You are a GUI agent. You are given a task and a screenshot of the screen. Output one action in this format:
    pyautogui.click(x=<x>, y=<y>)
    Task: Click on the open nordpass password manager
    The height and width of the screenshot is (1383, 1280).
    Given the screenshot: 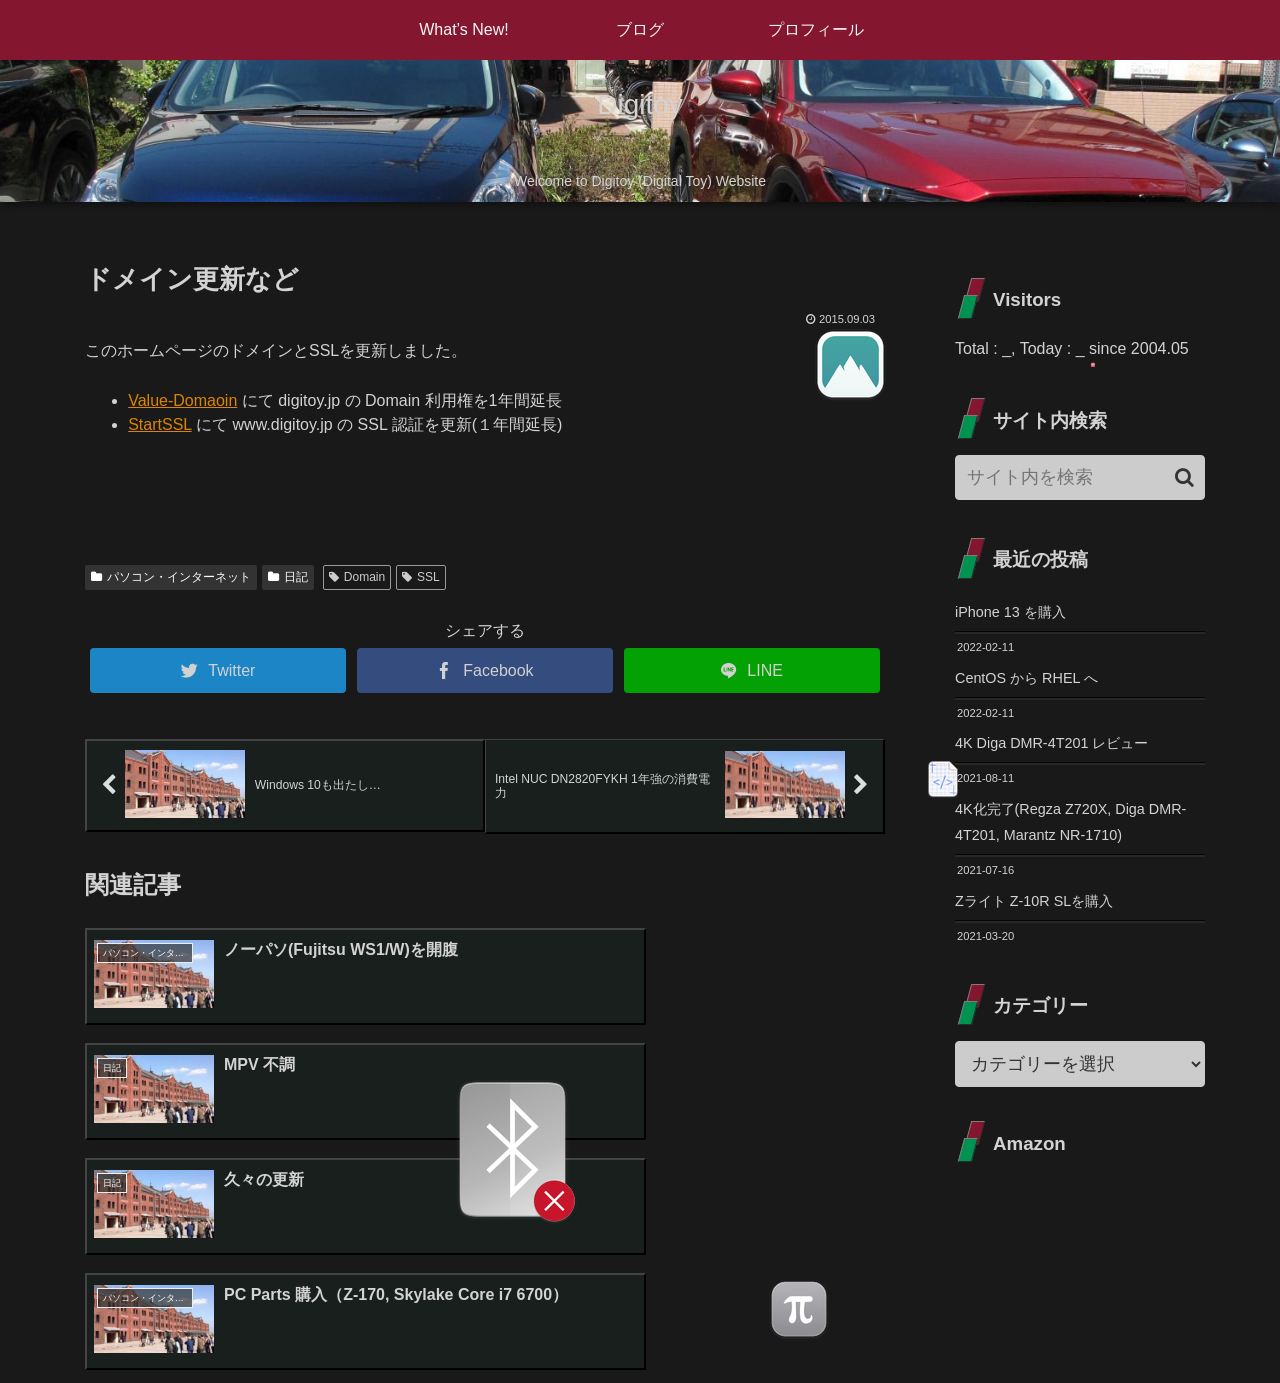 What is the action you would take?
    pyautogui.click(x=850, y=364)
    